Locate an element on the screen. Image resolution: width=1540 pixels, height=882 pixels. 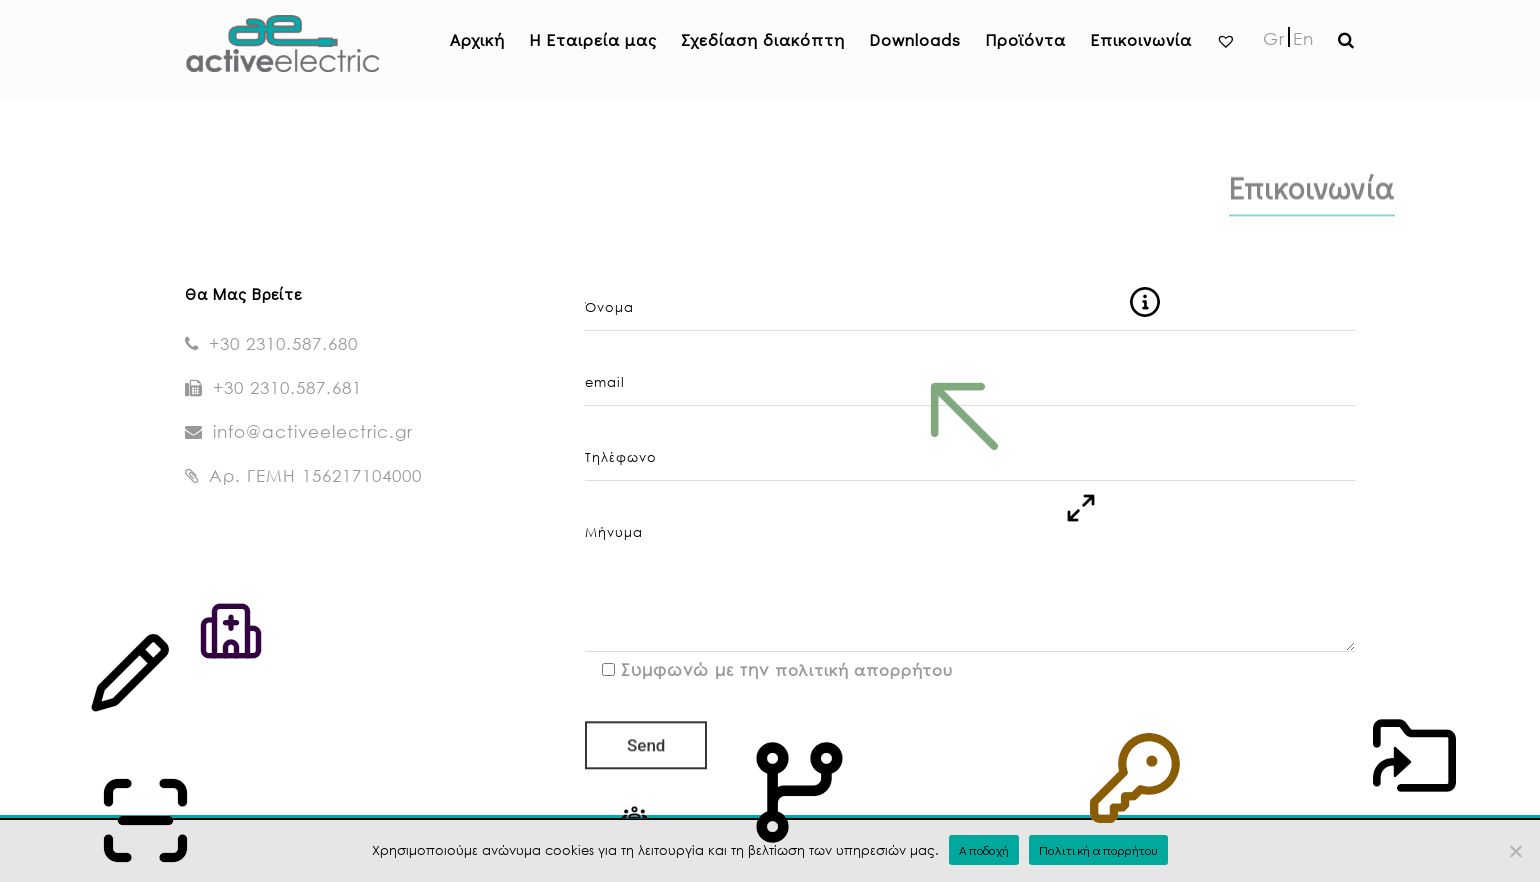
scan a barcode or QR code is located at coordinates (145, 820).